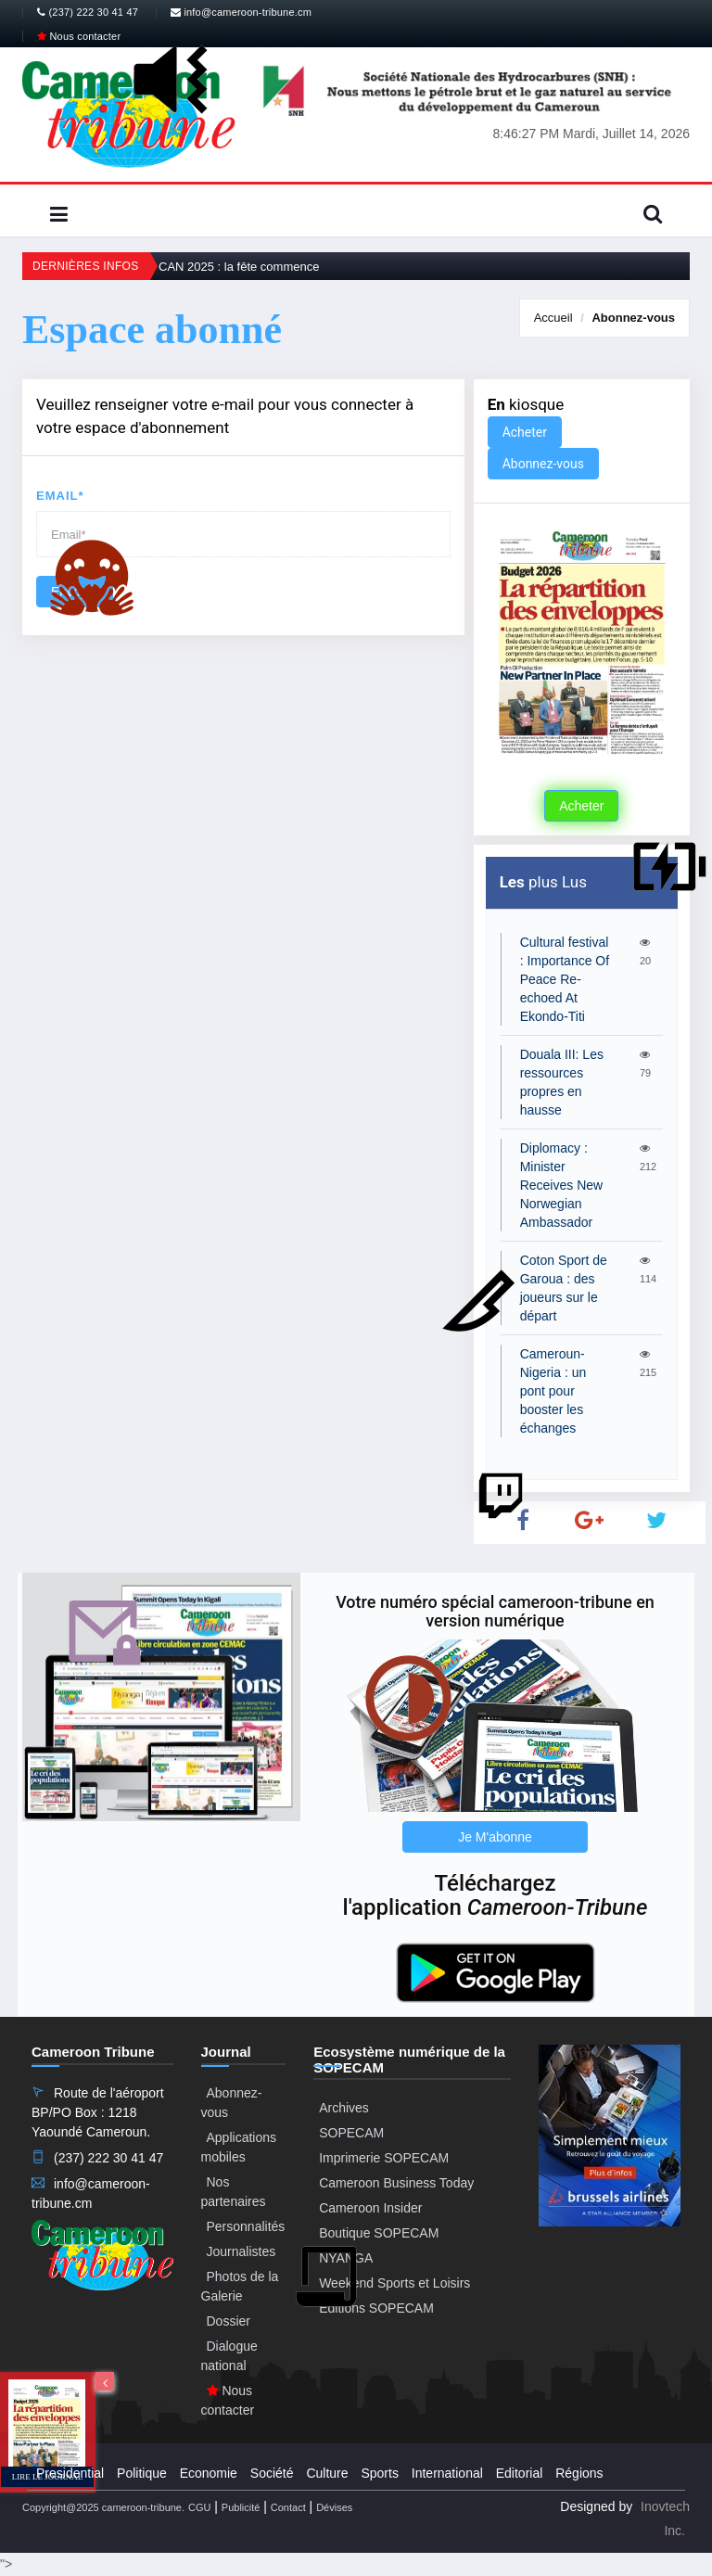 Image resolution: width=712 pixels, height=2576 pixels. What do you see at coordinates (408, 1698) in the screenshot?
I see `adjust display contrast settings` at bounding box center [408, 1698].